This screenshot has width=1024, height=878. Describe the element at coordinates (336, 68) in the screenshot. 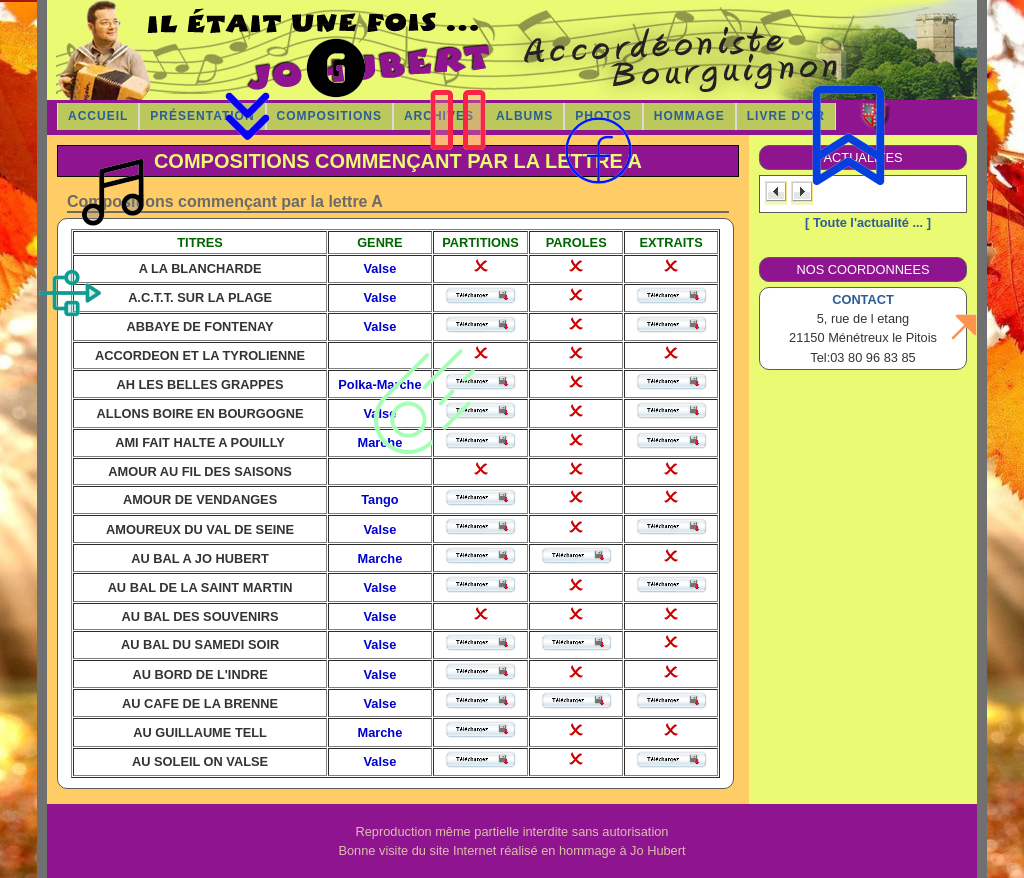

I see `google account or service indicator` at that location.